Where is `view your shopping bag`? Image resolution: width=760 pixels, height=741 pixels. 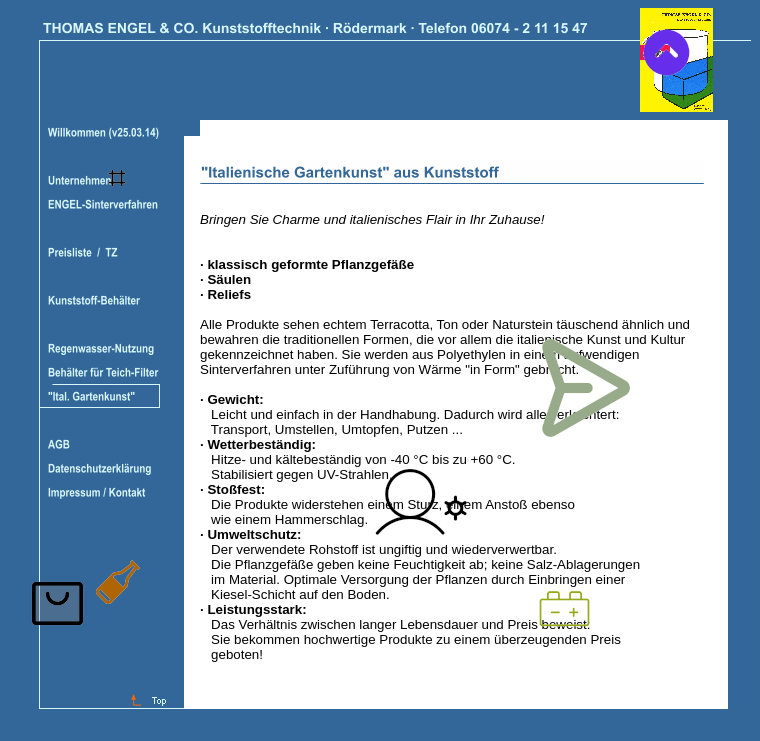 view your shopping bag is located at coordinates (57, 603).